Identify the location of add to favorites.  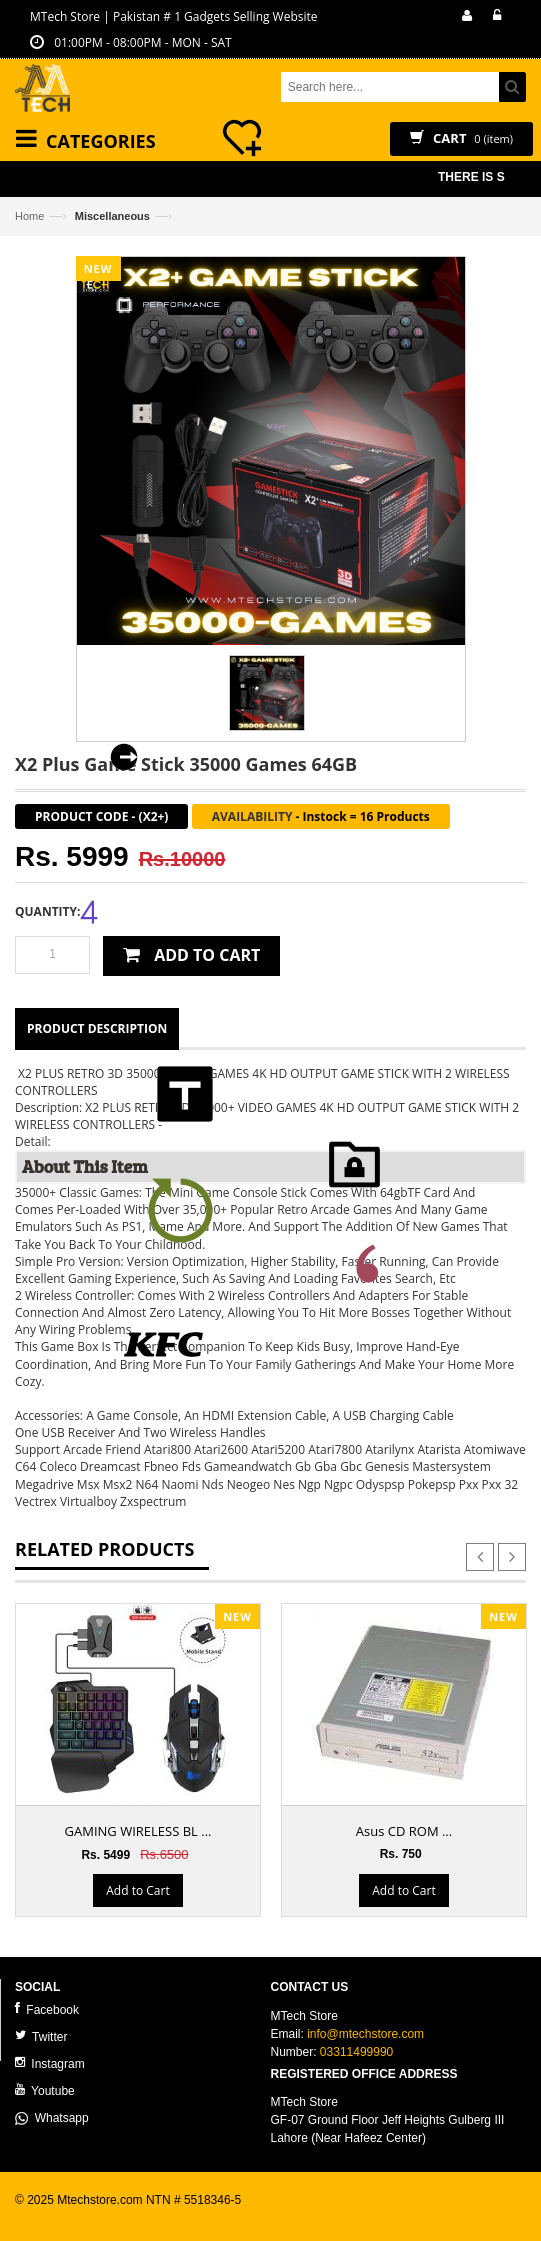
(242, 137).